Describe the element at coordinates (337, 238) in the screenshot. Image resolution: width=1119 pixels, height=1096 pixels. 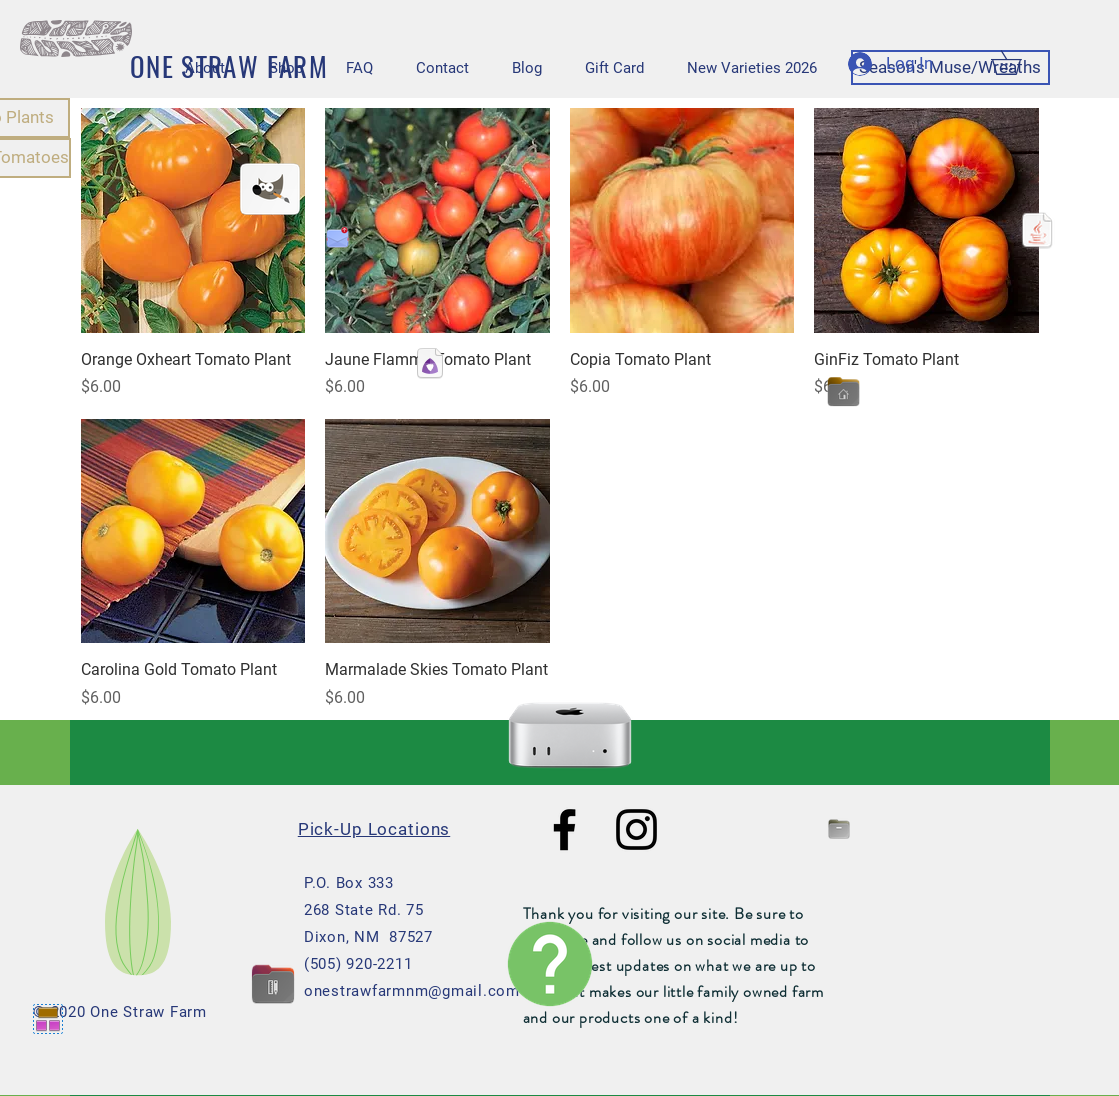
I see `send an email or message` at that location.